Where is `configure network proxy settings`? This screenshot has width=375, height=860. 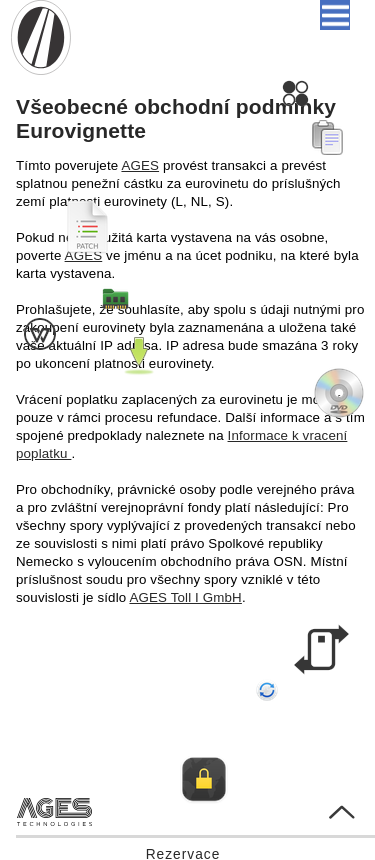 configure network proxy settings is located at coordinates (321, 649).